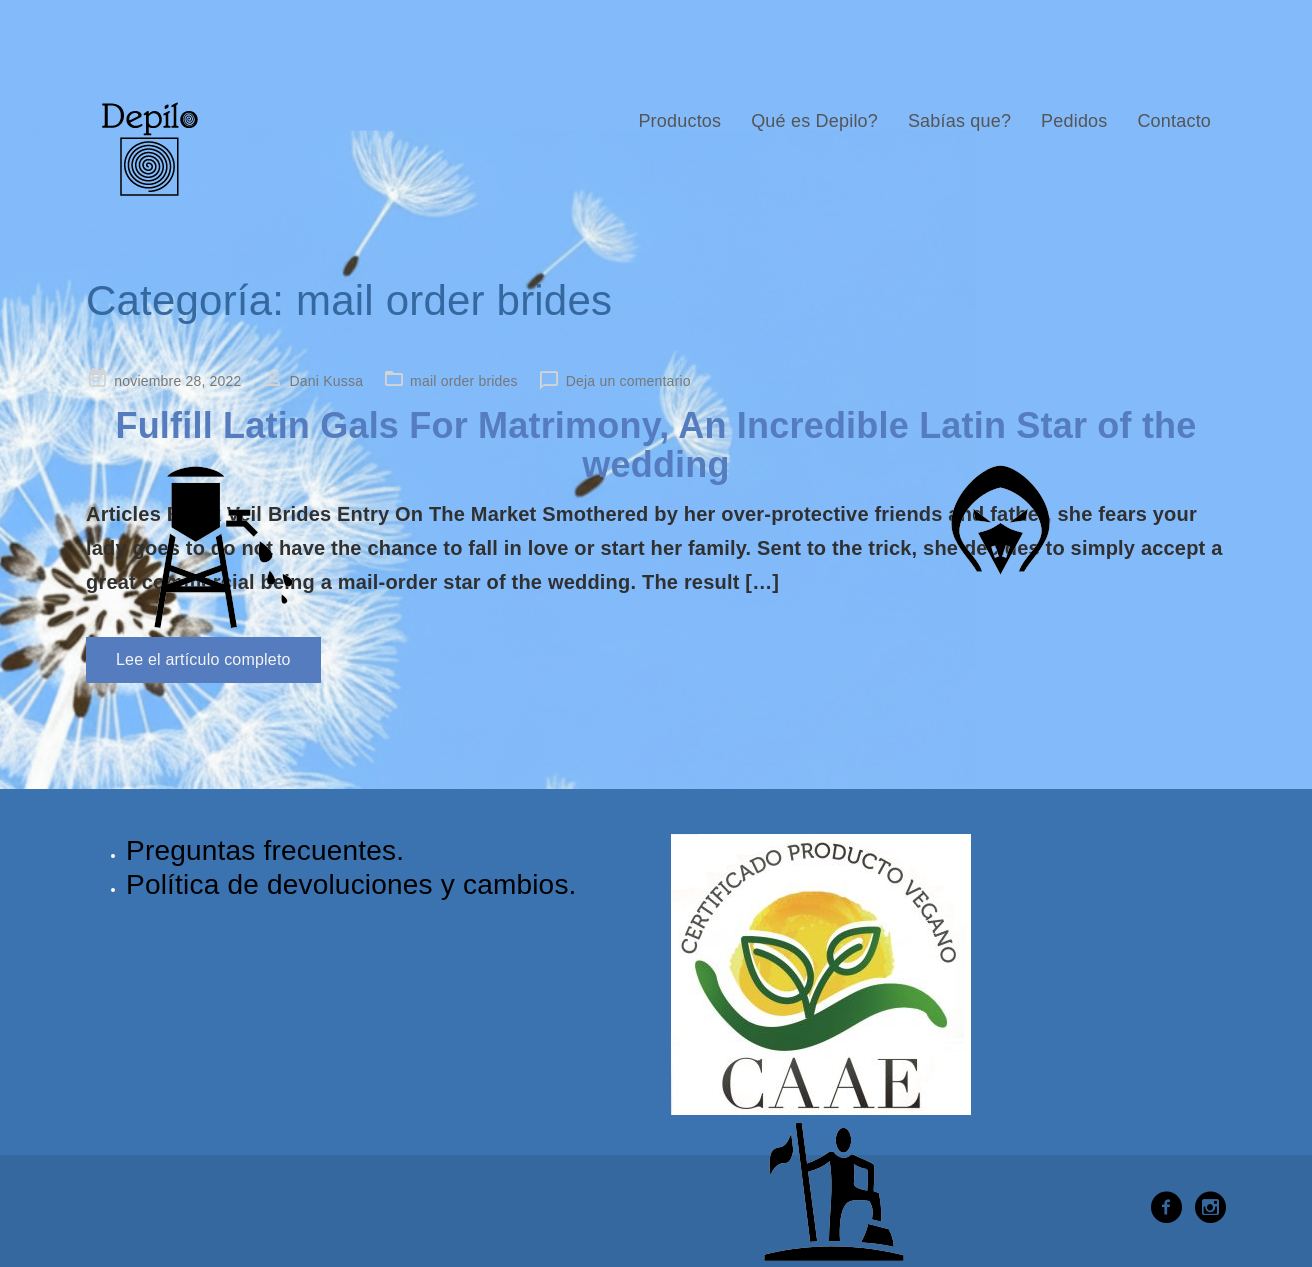 The image size is (1312, 1267). What do you see at coordinates (1000, 520) in the screenshot?
I see `select kenku character race` at bounding box center [1000, 520].